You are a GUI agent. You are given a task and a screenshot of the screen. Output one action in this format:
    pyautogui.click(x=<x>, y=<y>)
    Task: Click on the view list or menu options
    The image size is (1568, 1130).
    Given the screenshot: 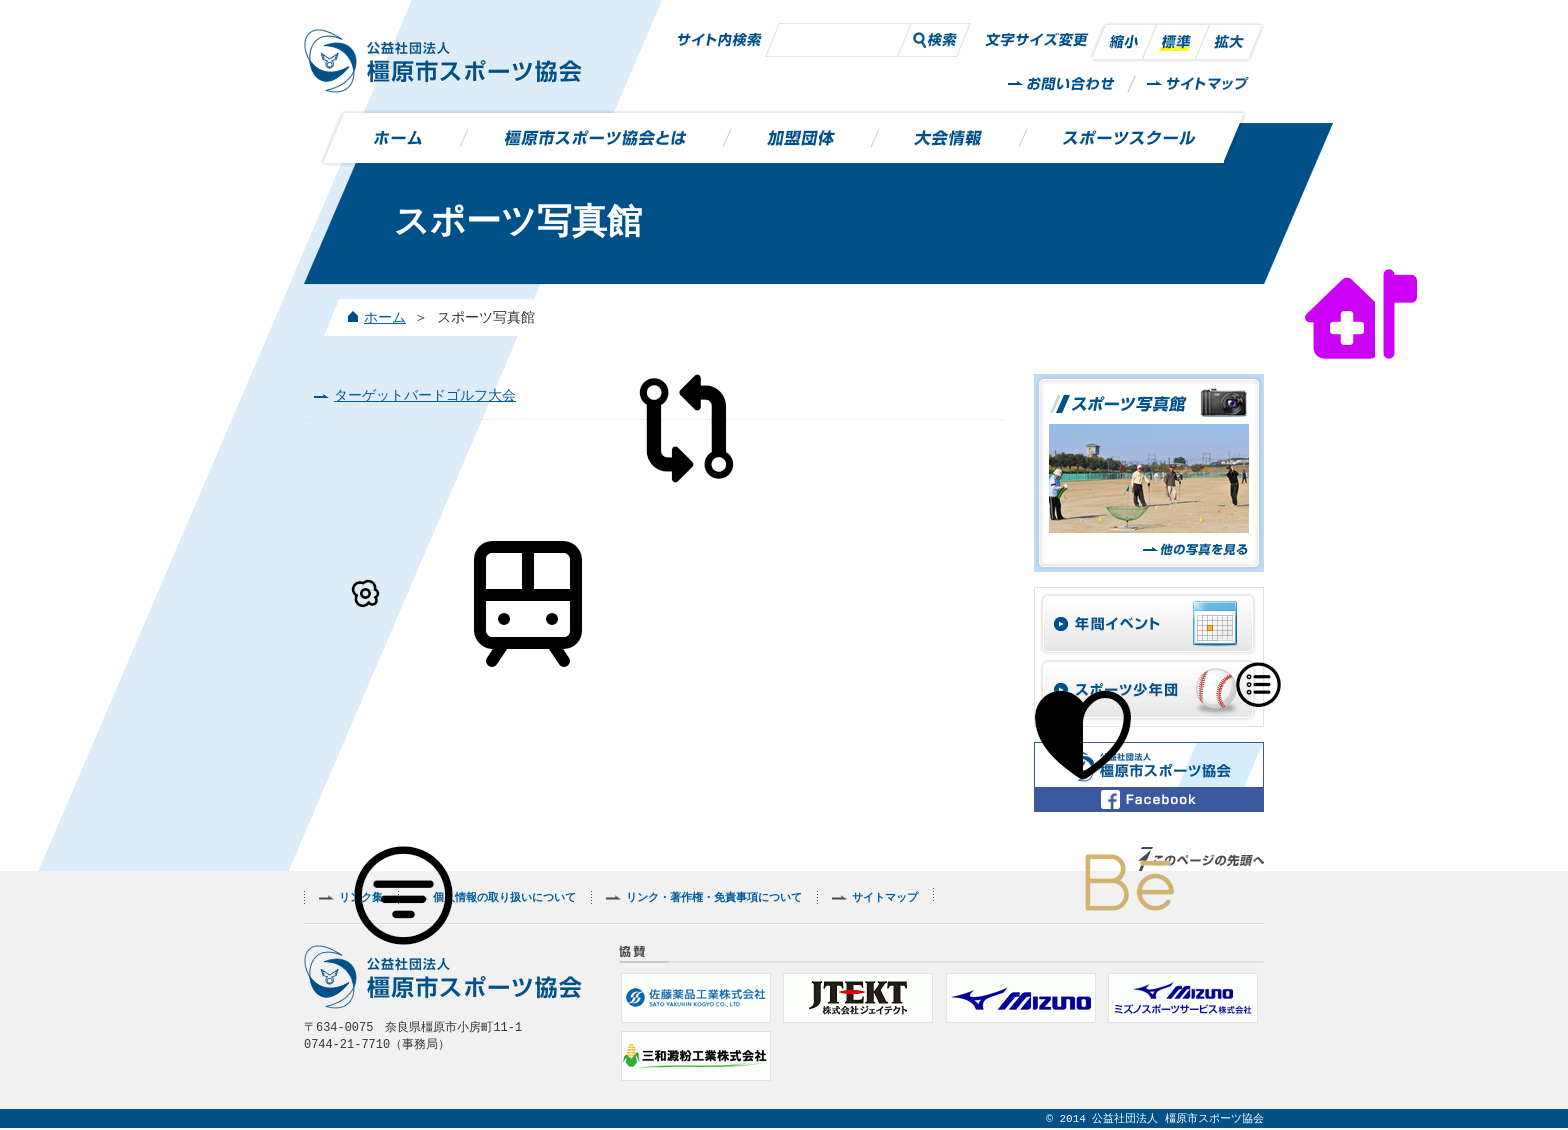 What is the action you would take?
    pyautogui.click(x=1258, y=684)
    